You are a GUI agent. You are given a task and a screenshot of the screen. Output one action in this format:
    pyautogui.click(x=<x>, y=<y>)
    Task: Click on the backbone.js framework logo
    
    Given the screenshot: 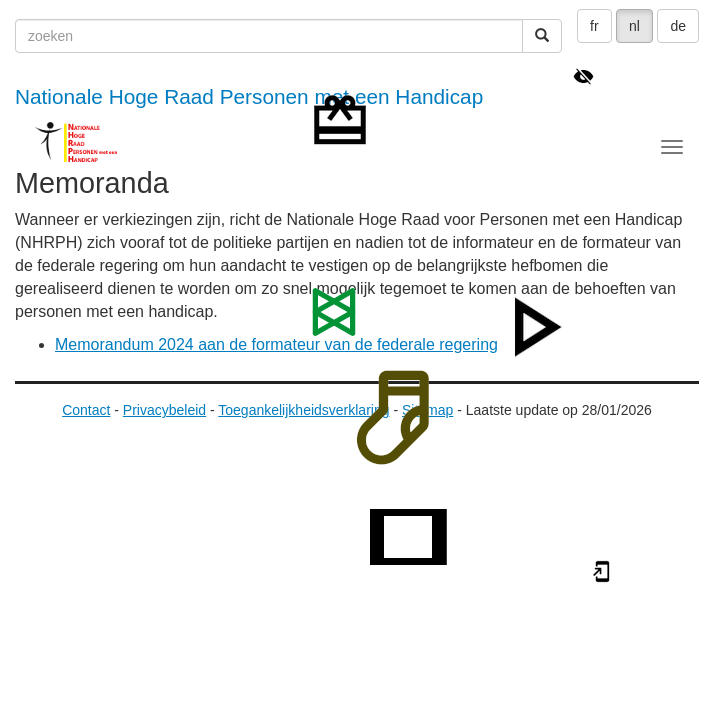 What is the action you would take?
    pyautogui.click(x=334, y=312)
    